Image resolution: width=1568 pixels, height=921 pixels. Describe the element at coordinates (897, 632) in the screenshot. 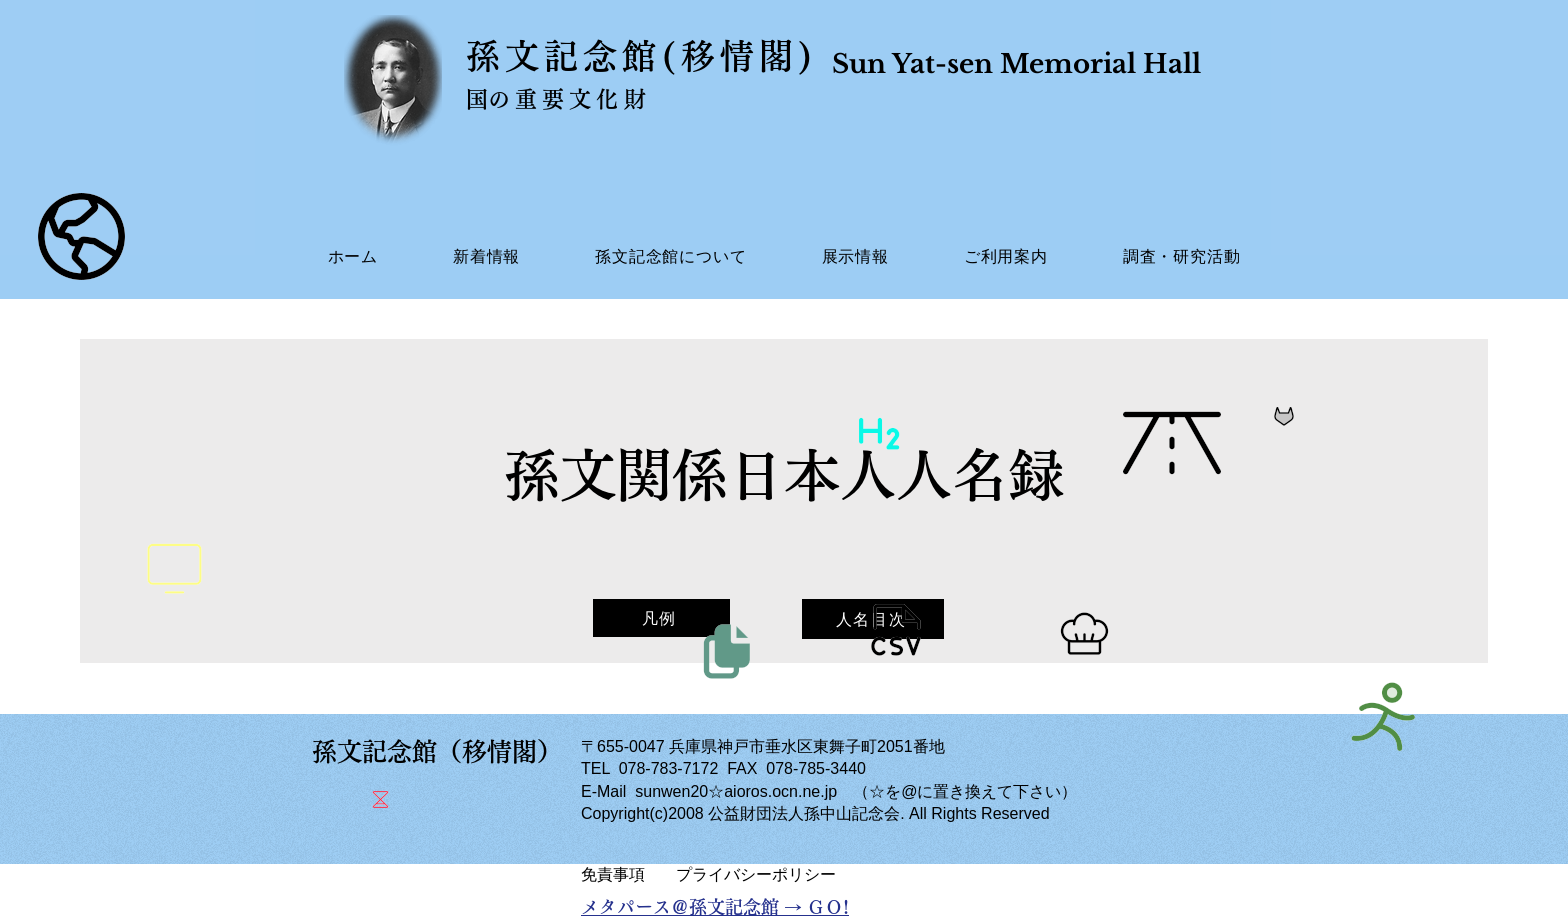

I see `open or view a CSV file` at that location.